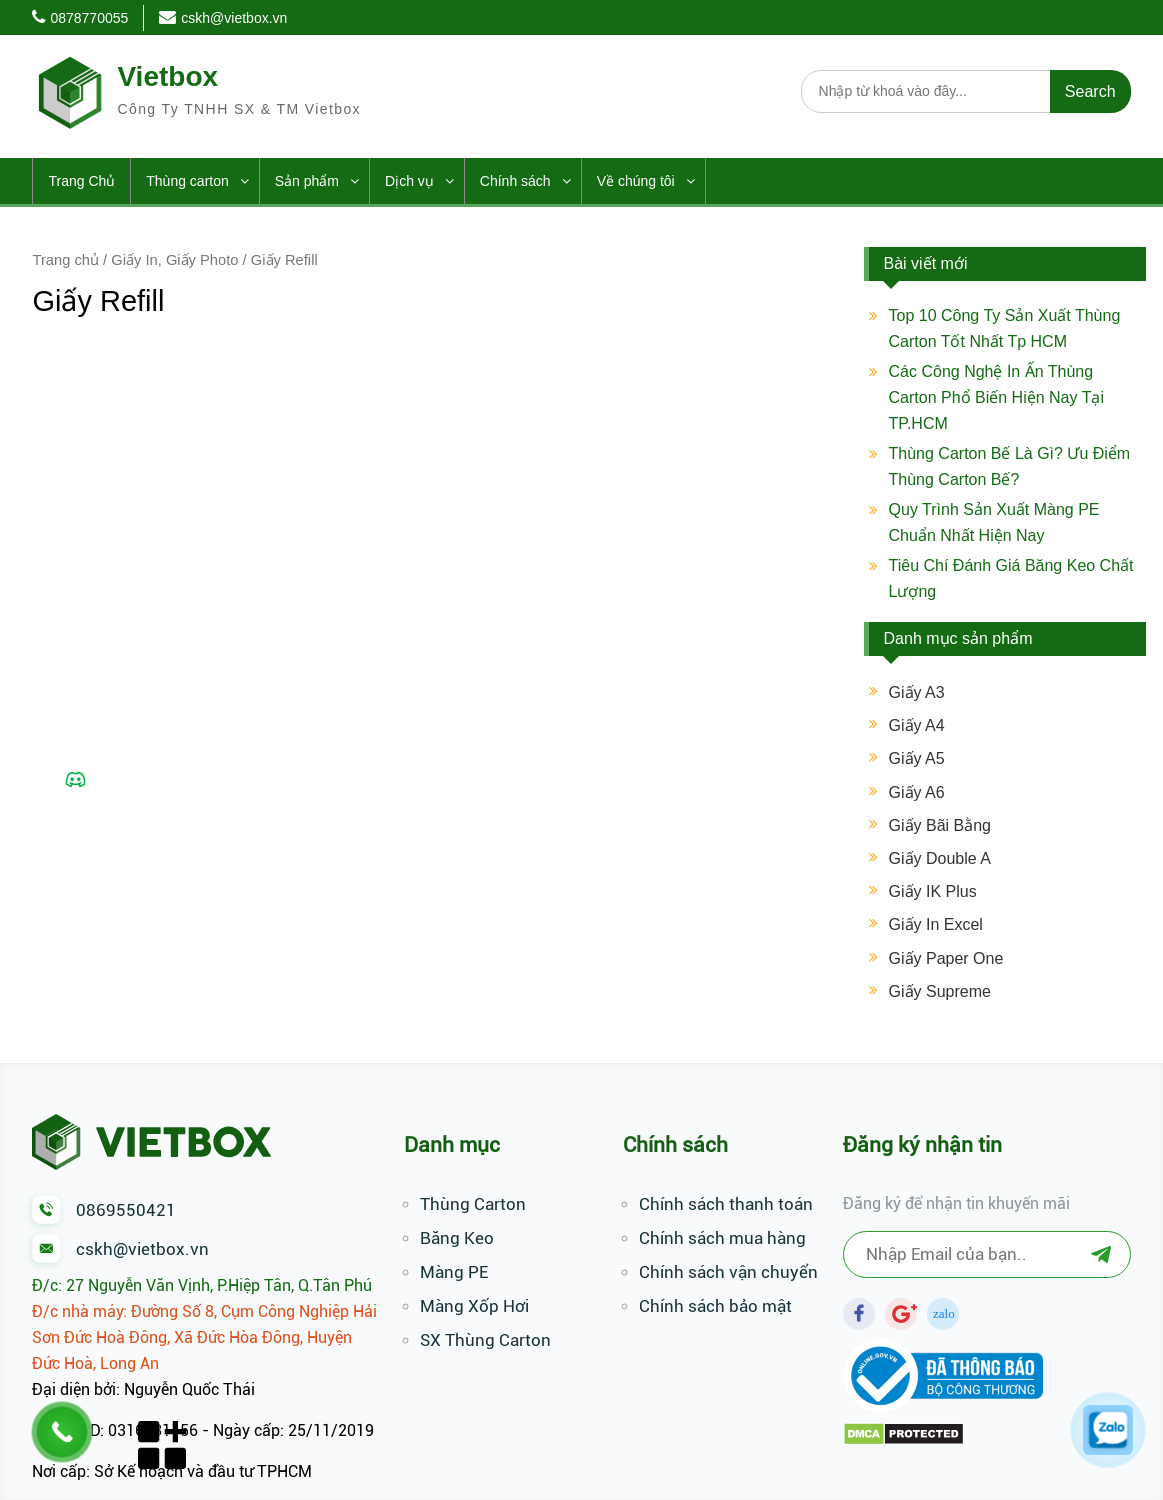  Describe the element at coordinates (75, 779) in the screenshot. I see `open Discord` at that location.